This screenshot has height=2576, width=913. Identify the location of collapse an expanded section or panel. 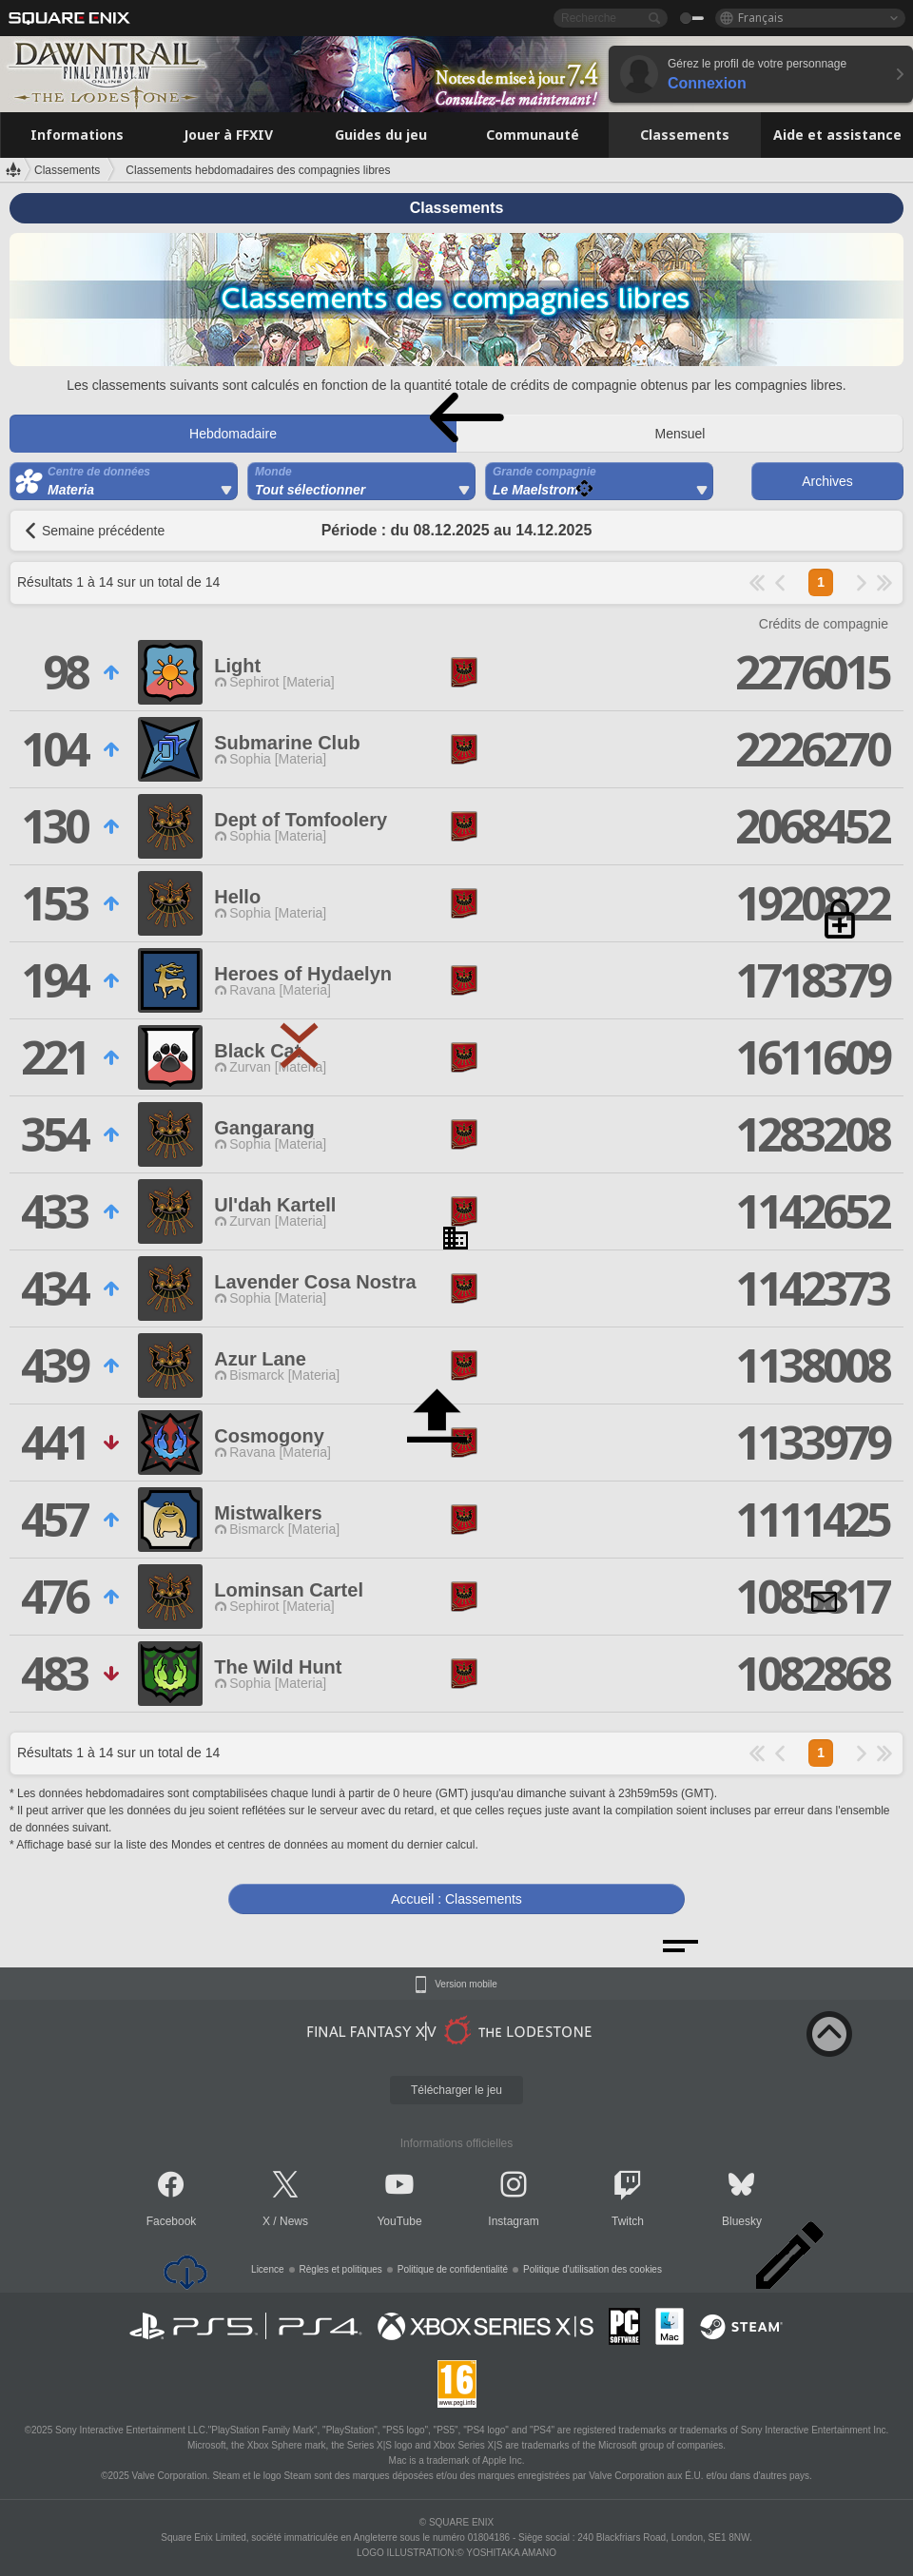
(299, 1045).